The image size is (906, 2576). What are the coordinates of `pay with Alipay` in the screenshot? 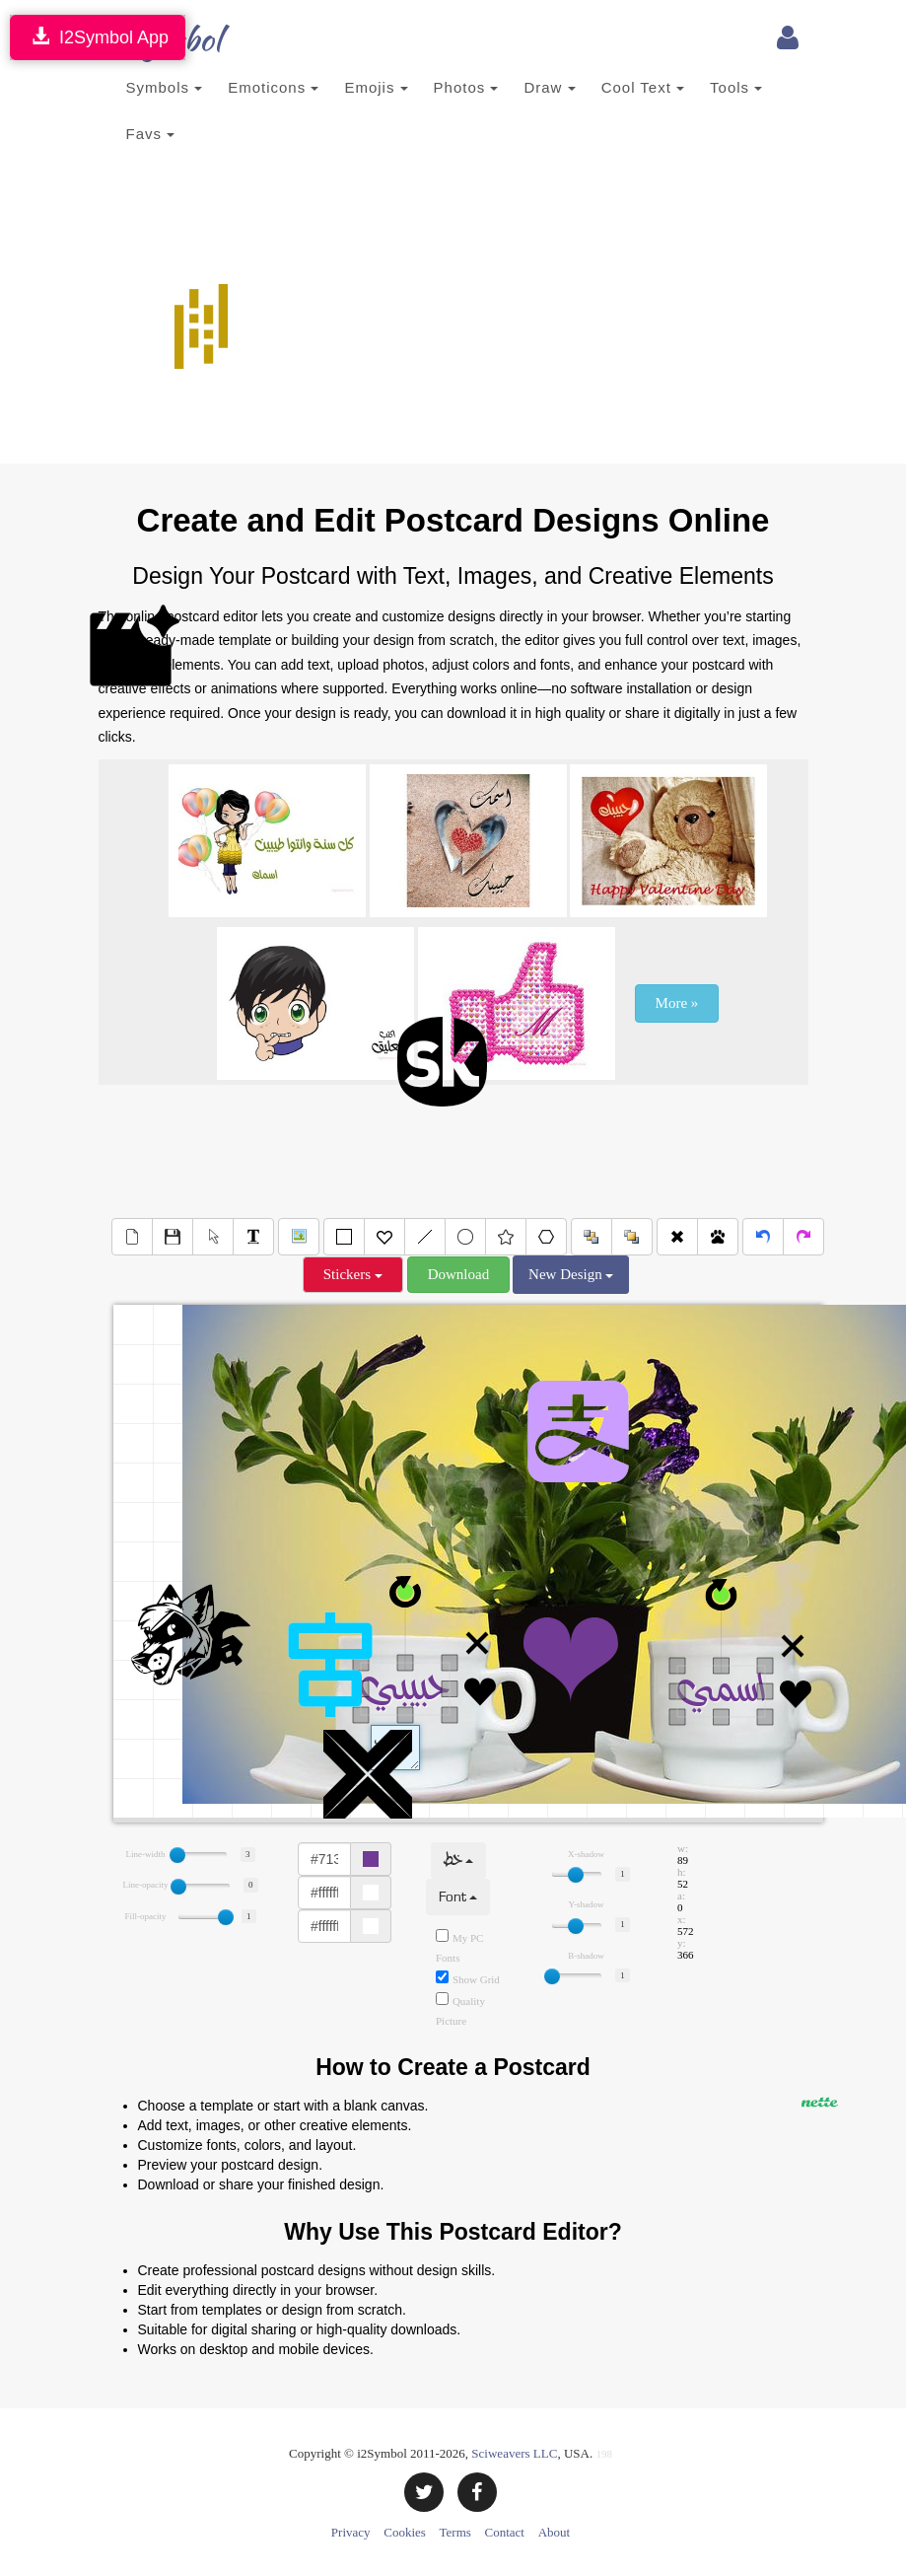 It's located at (578, 1431).